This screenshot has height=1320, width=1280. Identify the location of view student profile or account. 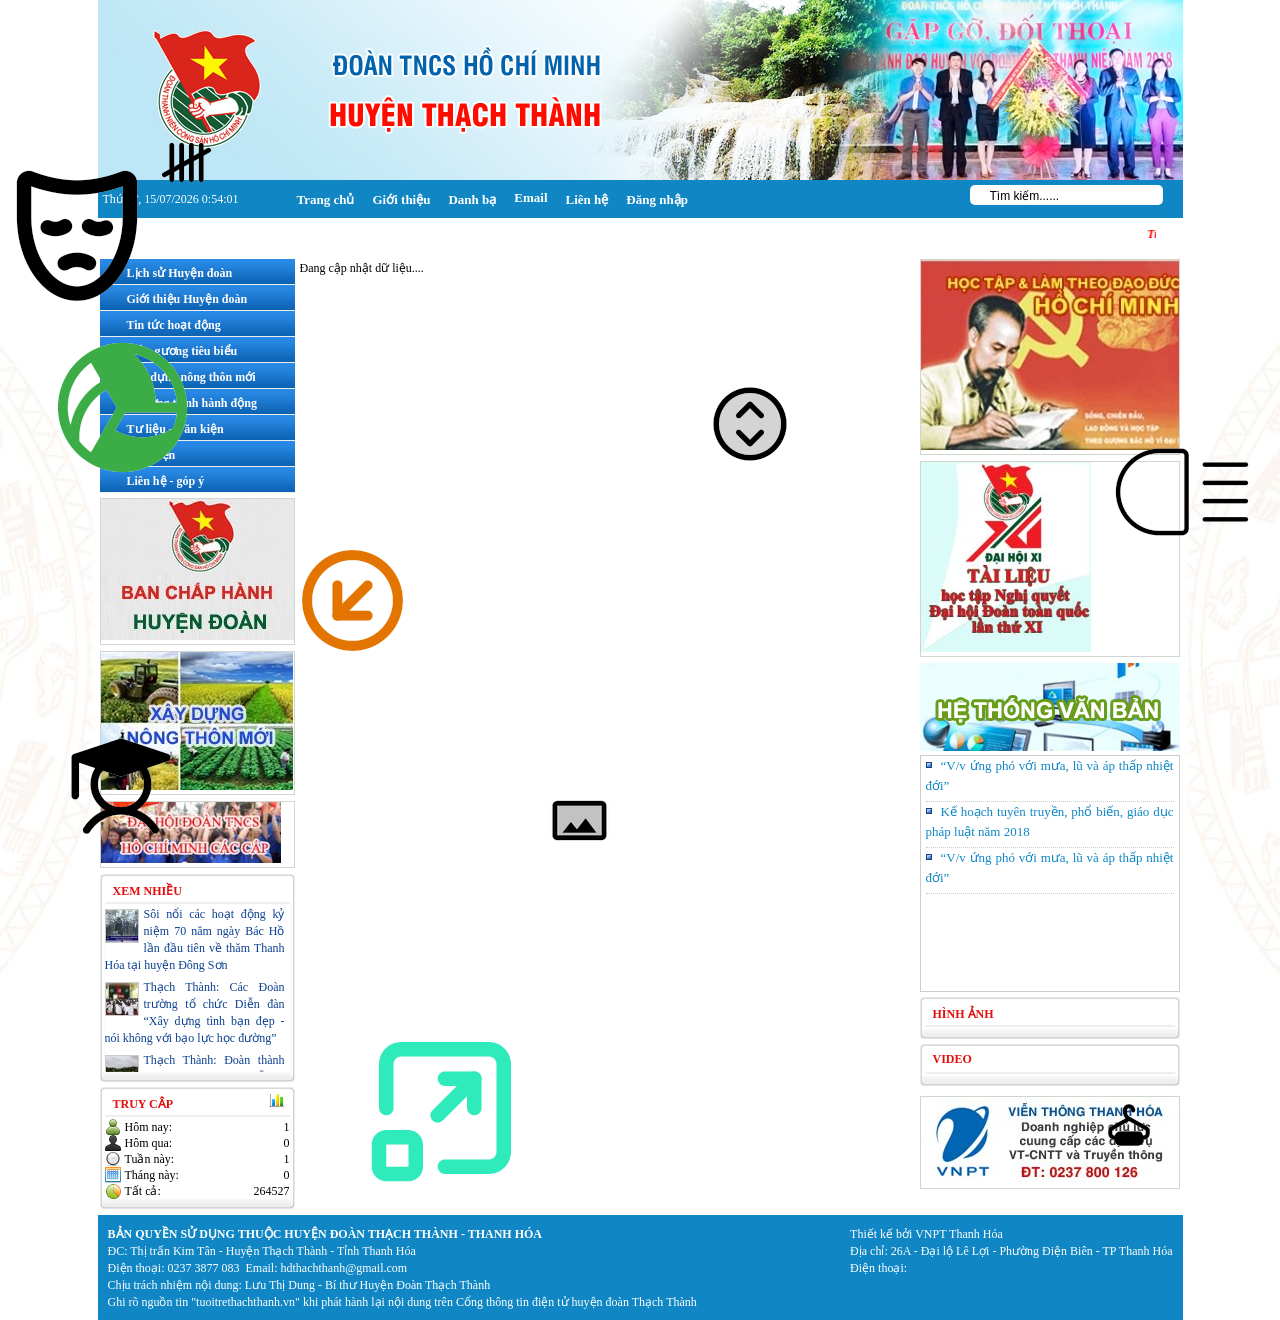
(121, 788).